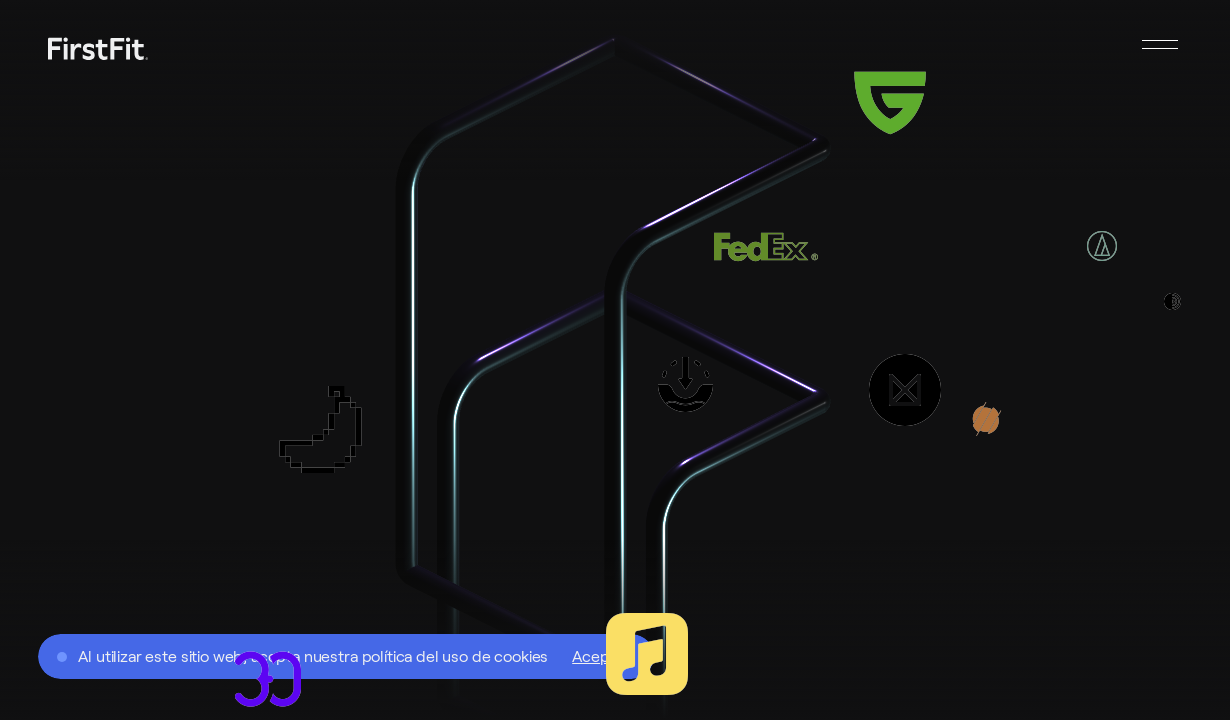  What do you see at coordinates (905, 390) in the screenshot?
I see `open milanote app` at bounding box center [905, 390].